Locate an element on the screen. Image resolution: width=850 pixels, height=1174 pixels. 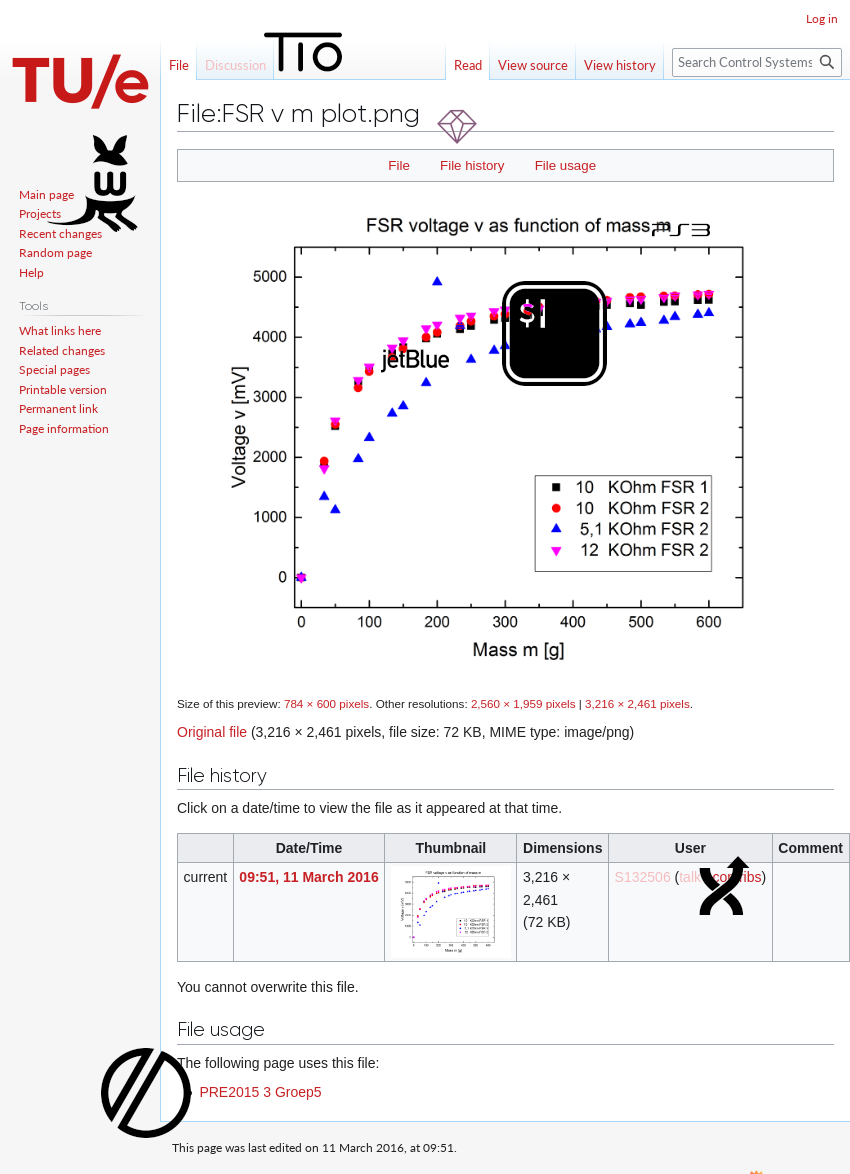
open try it online code interpreter is located at coordinates (303, 52).